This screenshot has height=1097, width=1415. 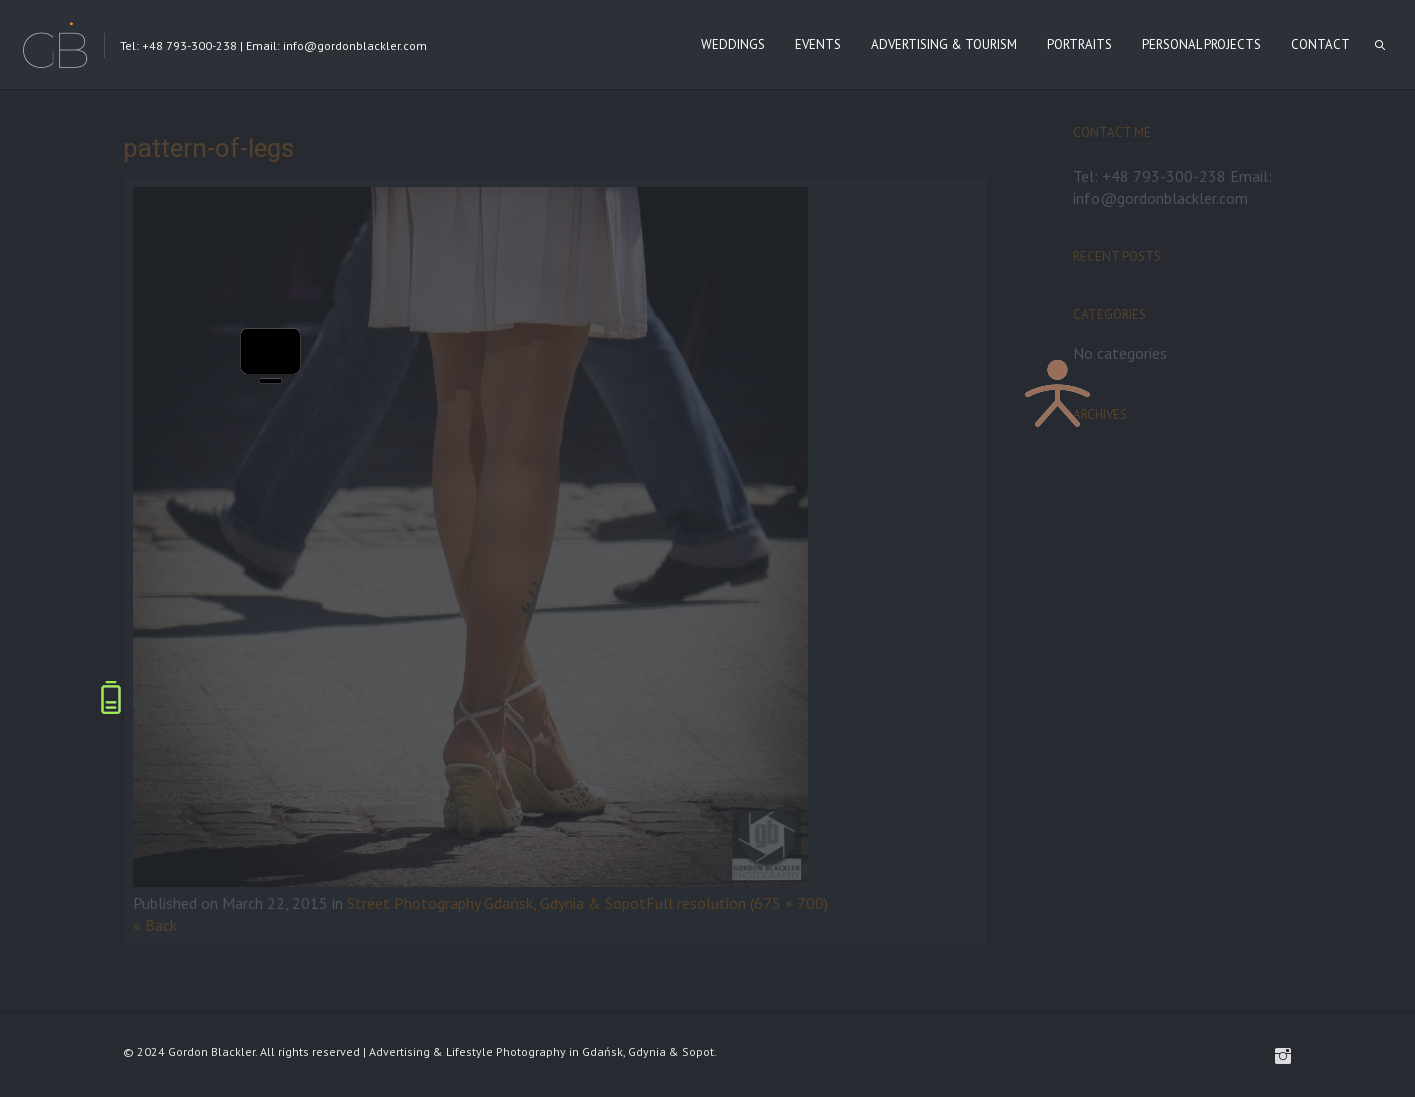 What do you see at coordinates (111, 698) in the screenshot?
I see `indicates medium battery level` at bounding box center [111, 698].